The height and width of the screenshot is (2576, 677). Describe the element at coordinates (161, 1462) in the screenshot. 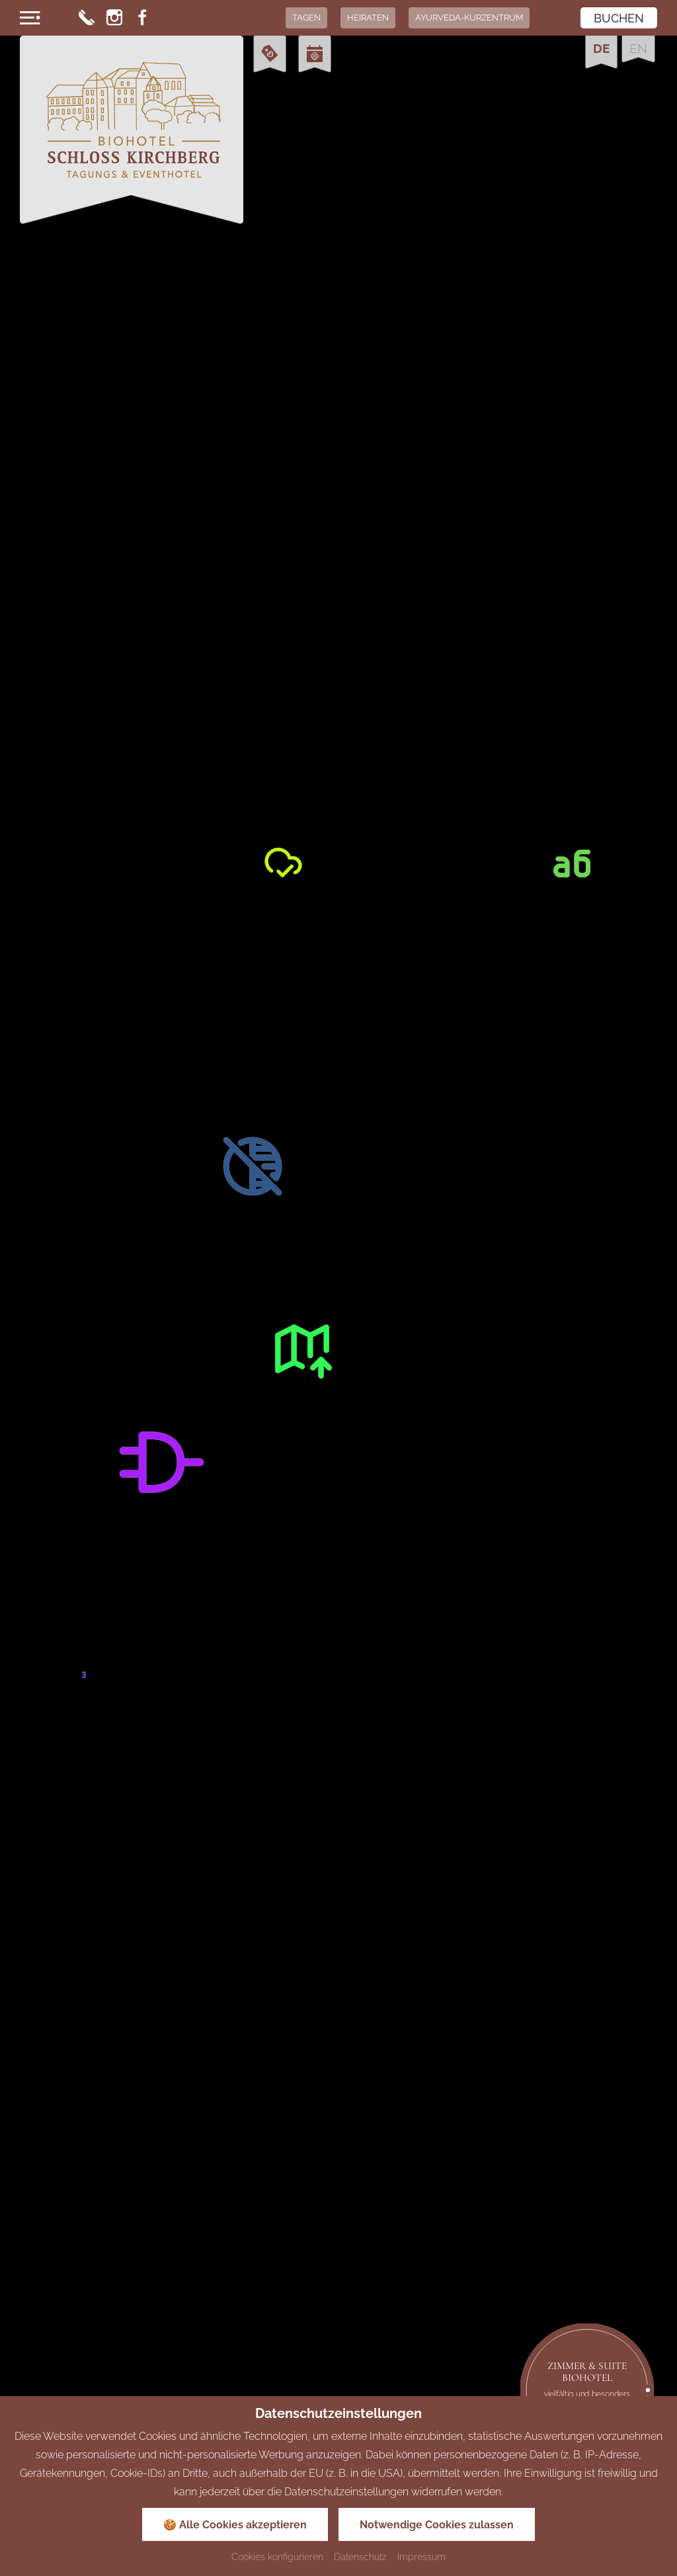

I see `represents a logical AND gate in circuit diagrams` at that location.